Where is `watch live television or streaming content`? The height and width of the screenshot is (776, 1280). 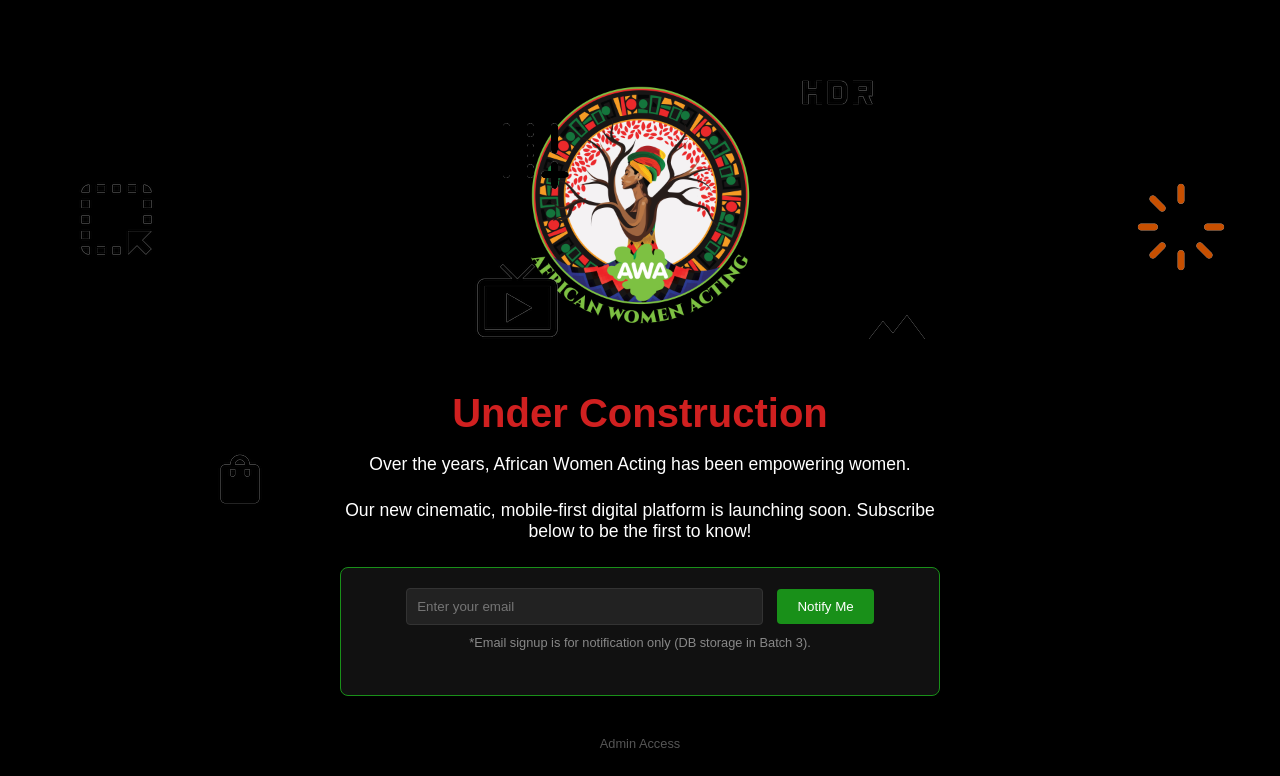
watch live television or streaming content is located at coordinates (517, 300).